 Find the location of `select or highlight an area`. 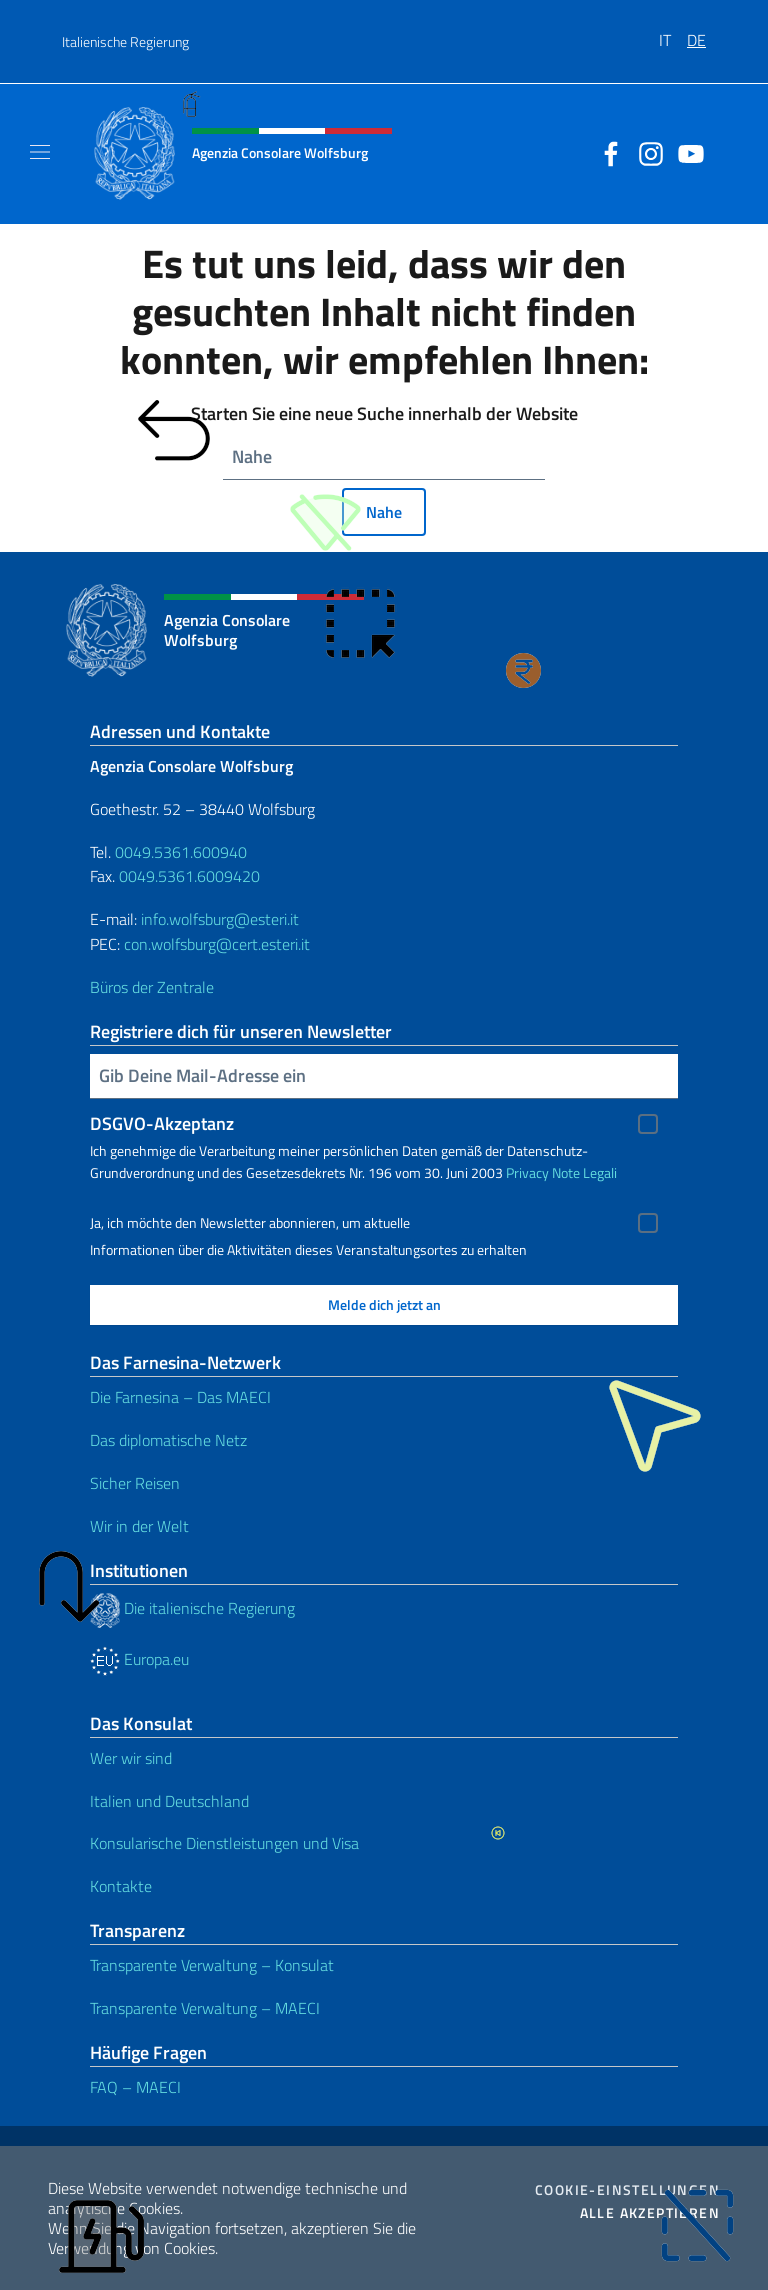

select or highlight an area is located at coordinates (360, 623).